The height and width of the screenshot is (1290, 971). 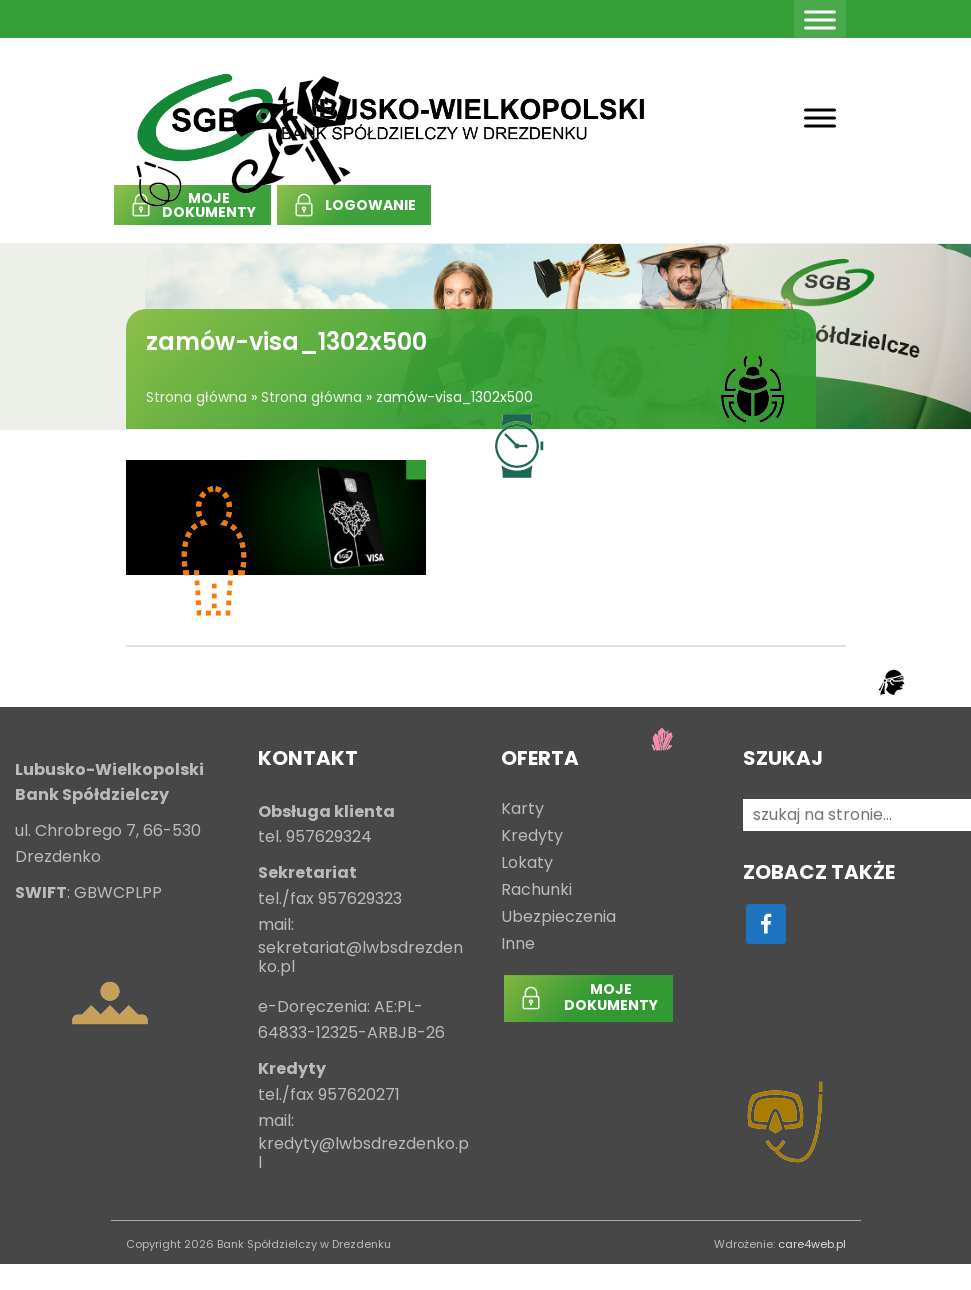 I want to click on decorative icon representing guns and roses theme, so click(x=291, y=135).